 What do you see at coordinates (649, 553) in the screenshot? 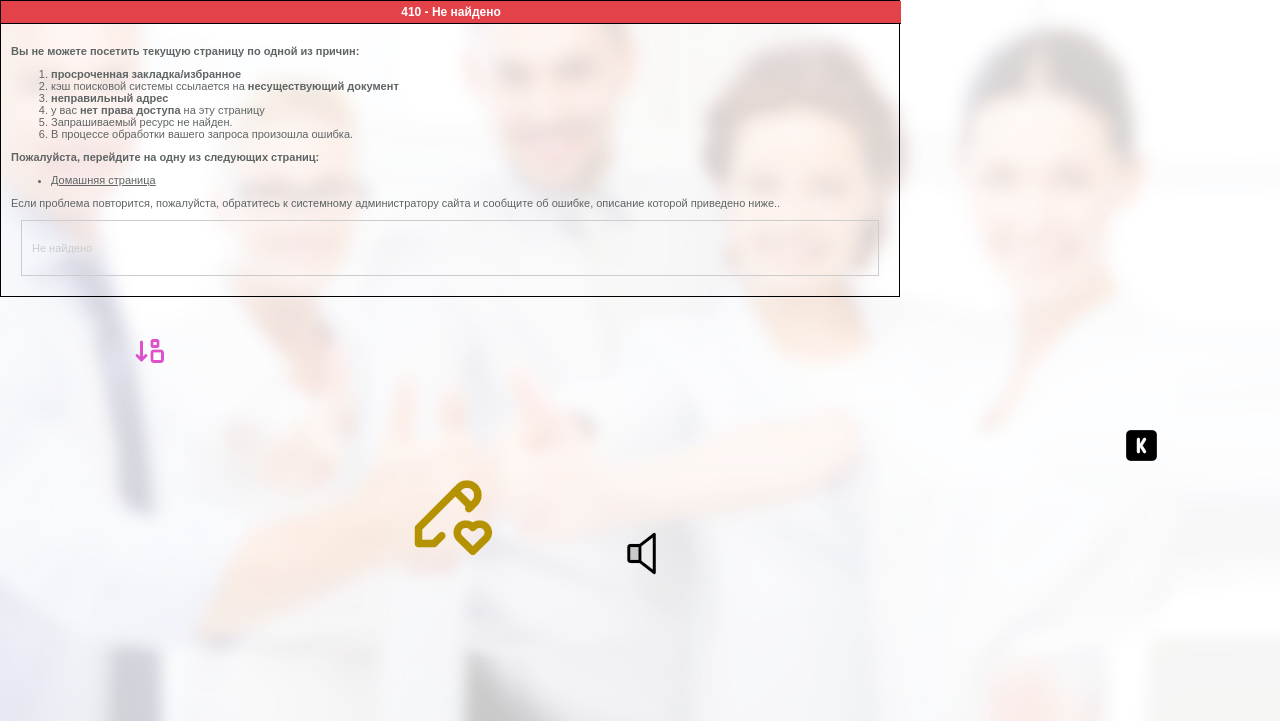
I see `speaker with no audio output` at bounding box center [649, 553].